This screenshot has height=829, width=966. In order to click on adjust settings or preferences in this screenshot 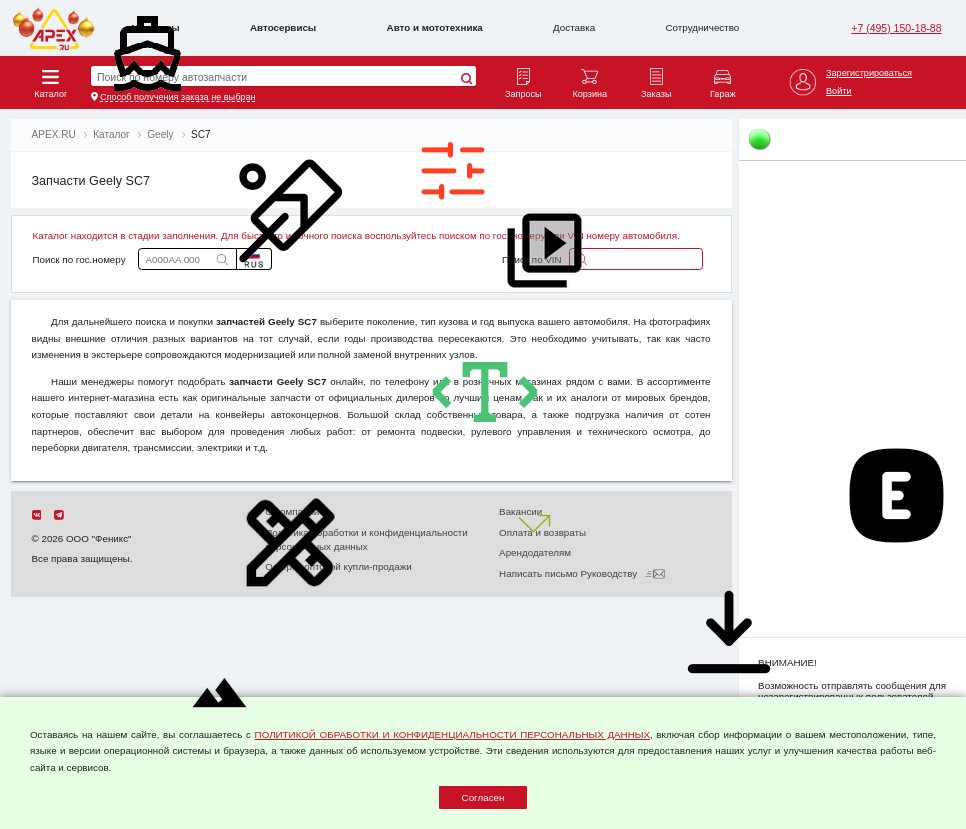, I will do `click(453, 170)`.